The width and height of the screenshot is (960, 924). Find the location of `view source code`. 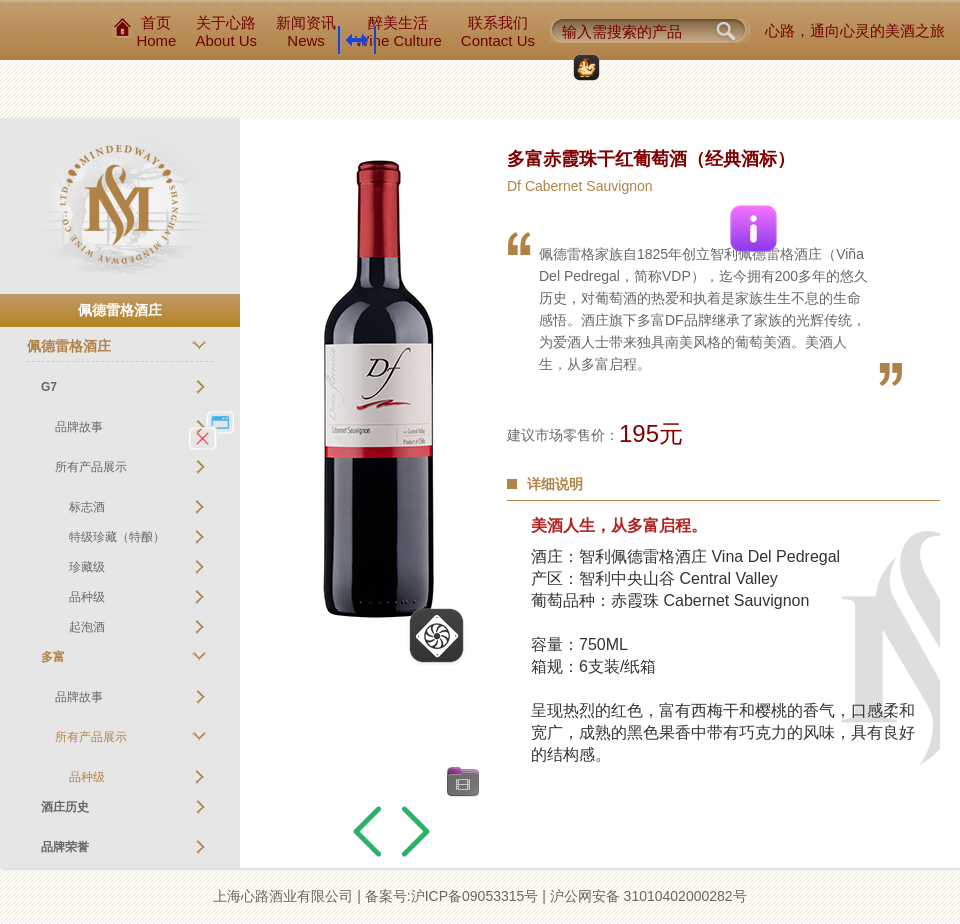

view source code is located at coordinates (391, 831).